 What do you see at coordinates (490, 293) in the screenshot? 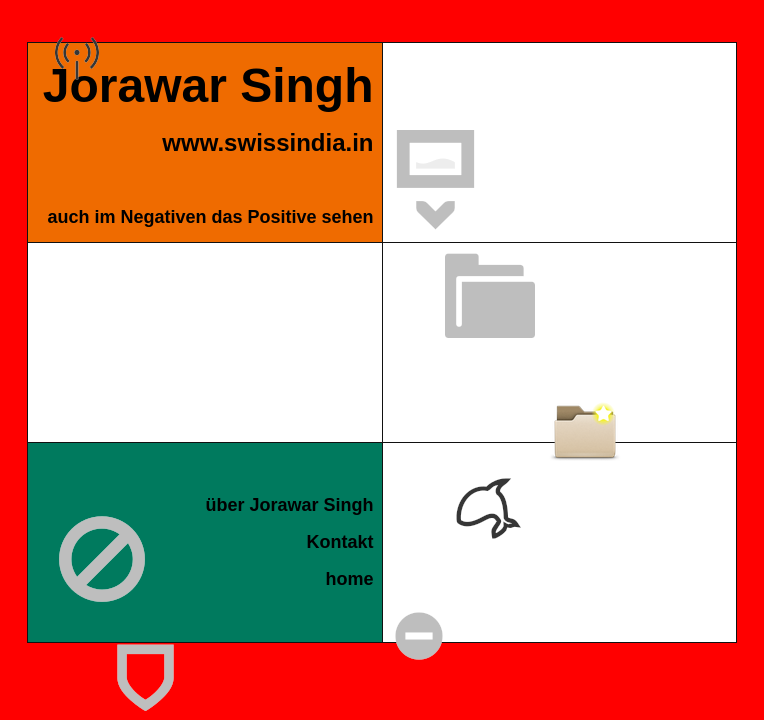
I see `access desktop folder` at bounding box center [490, 293].